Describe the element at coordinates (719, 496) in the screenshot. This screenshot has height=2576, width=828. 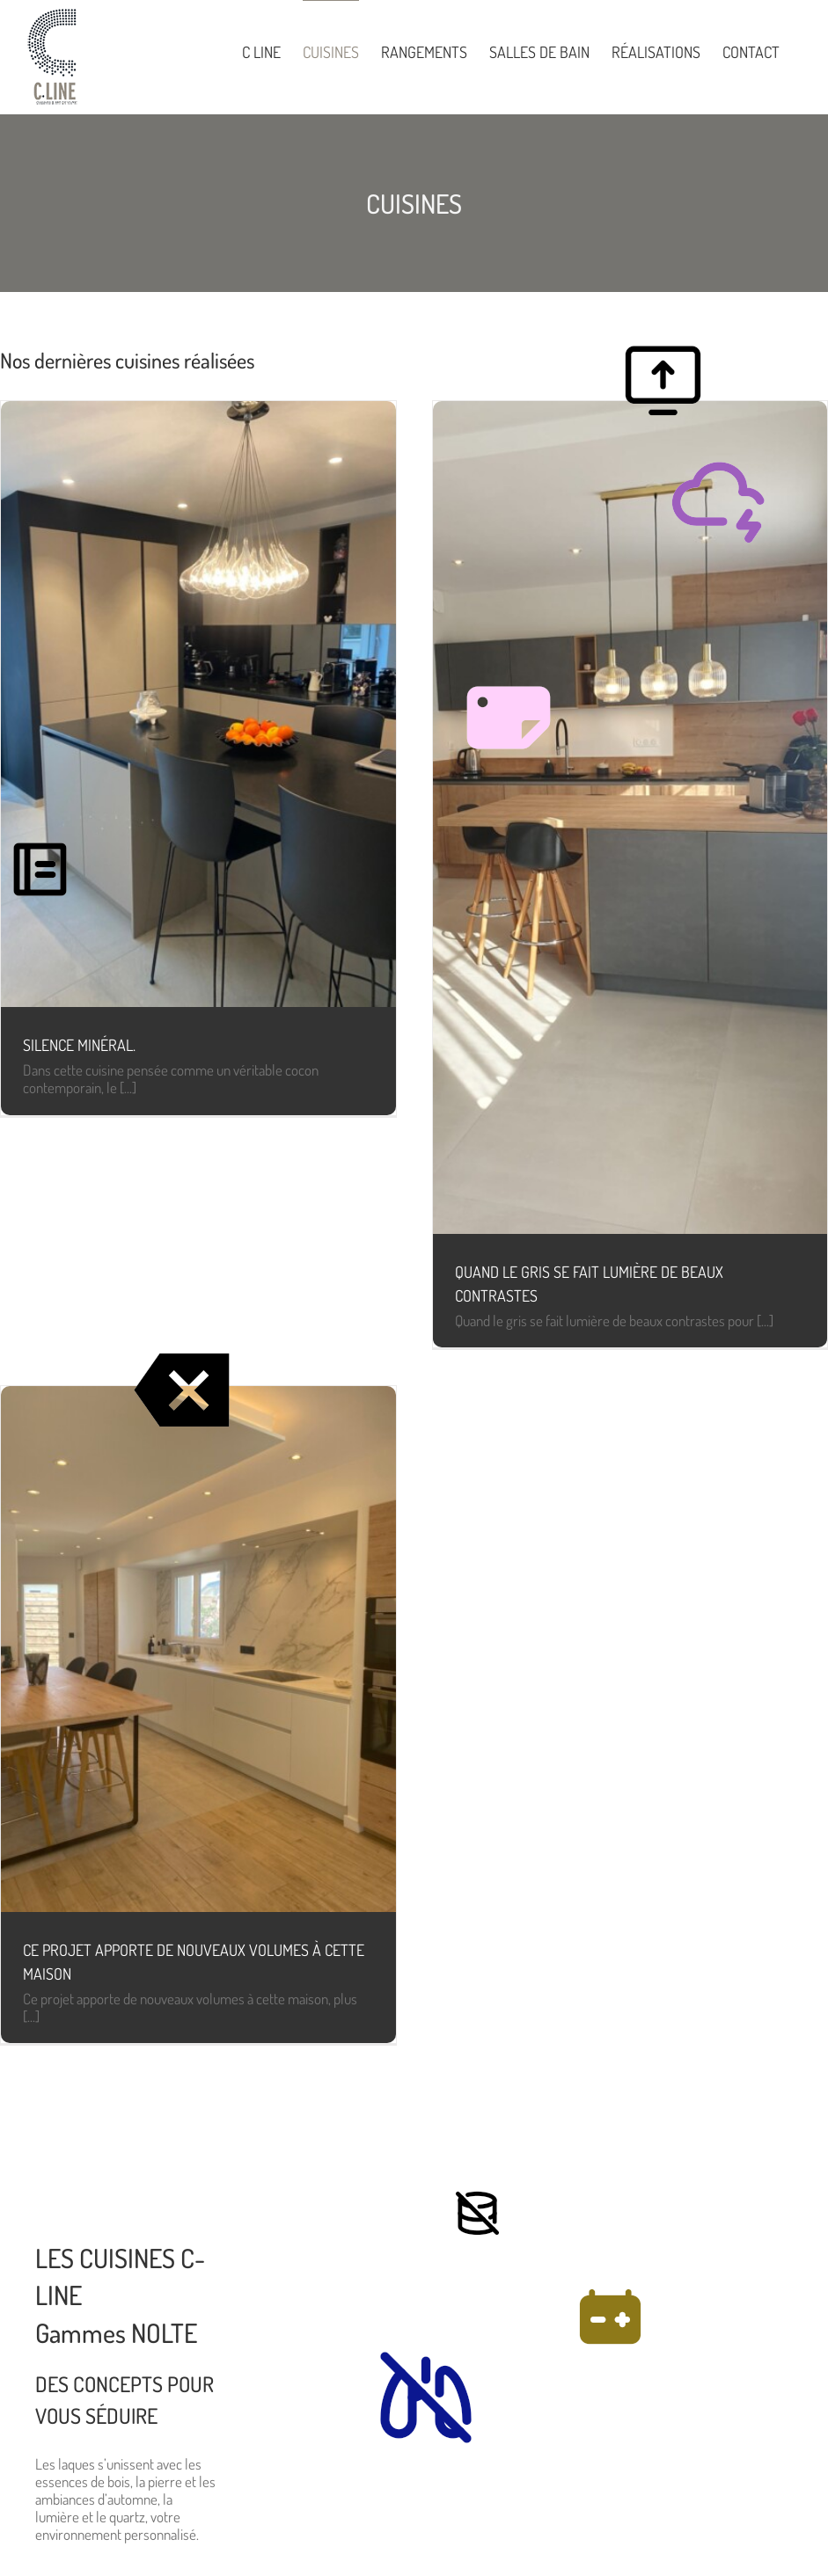
I see `indicates thunderstorm or severe weather conditions` at that location.